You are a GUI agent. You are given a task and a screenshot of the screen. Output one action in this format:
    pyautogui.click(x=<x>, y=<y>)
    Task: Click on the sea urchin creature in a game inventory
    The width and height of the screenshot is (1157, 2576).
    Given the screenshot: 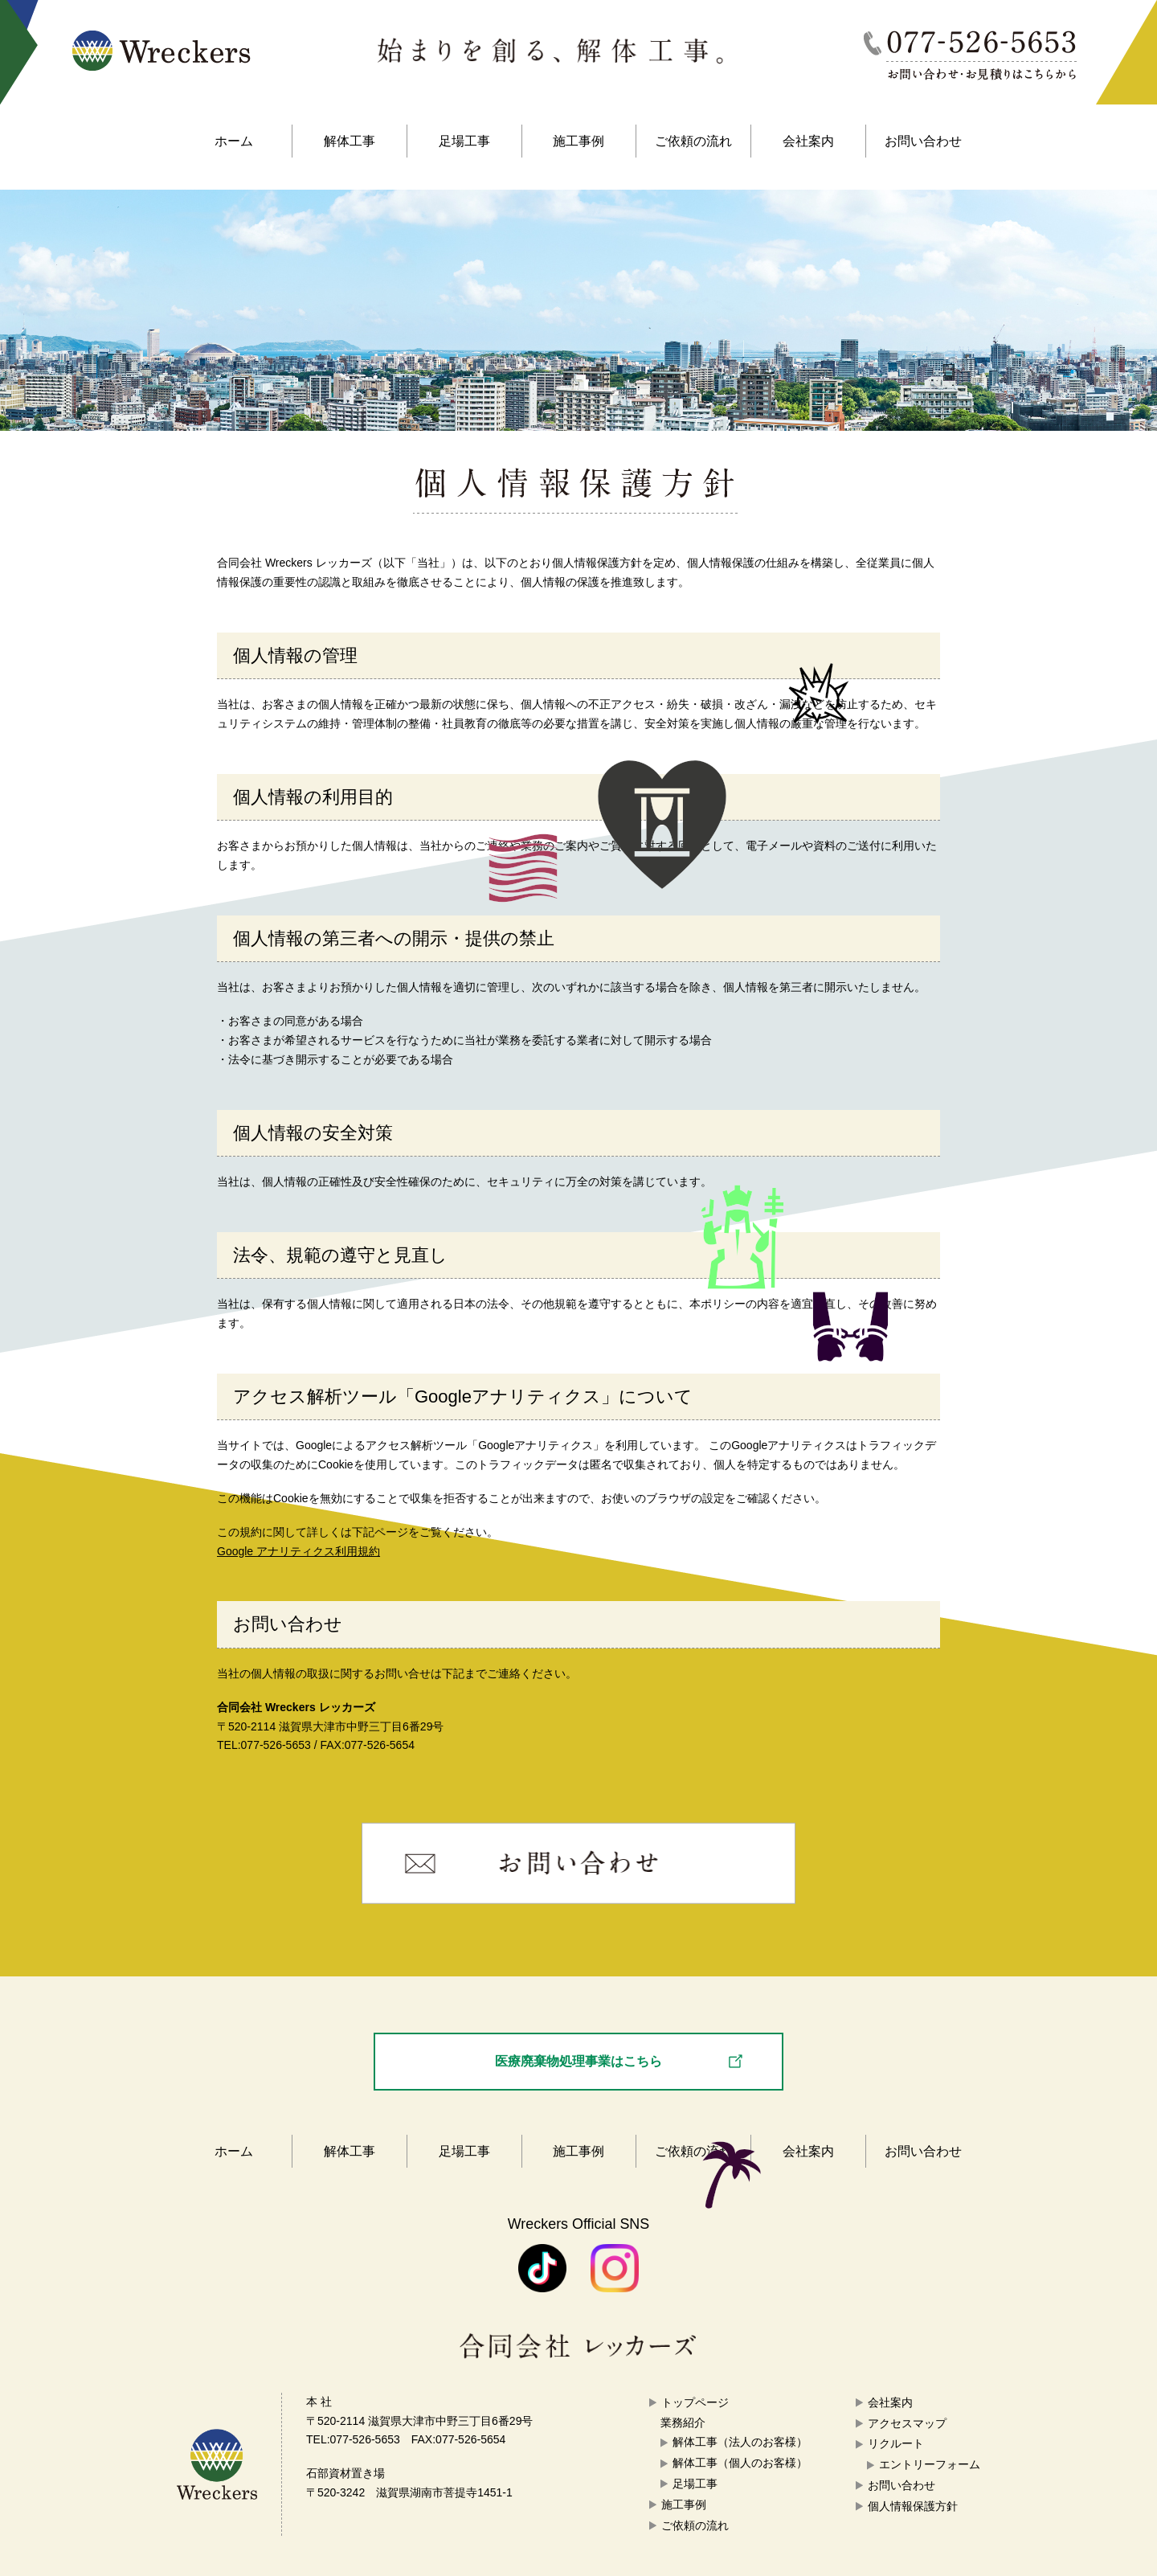 What is the action you would take?
    pyautogui.click(x=819, y=694)
    